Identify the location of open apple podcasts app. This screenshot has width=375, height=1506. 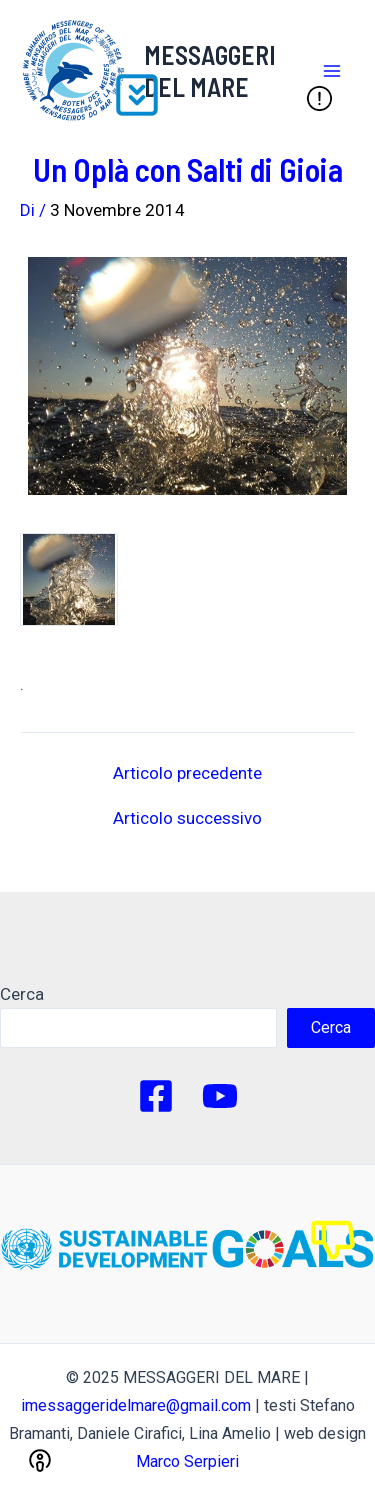
(40, 1460).